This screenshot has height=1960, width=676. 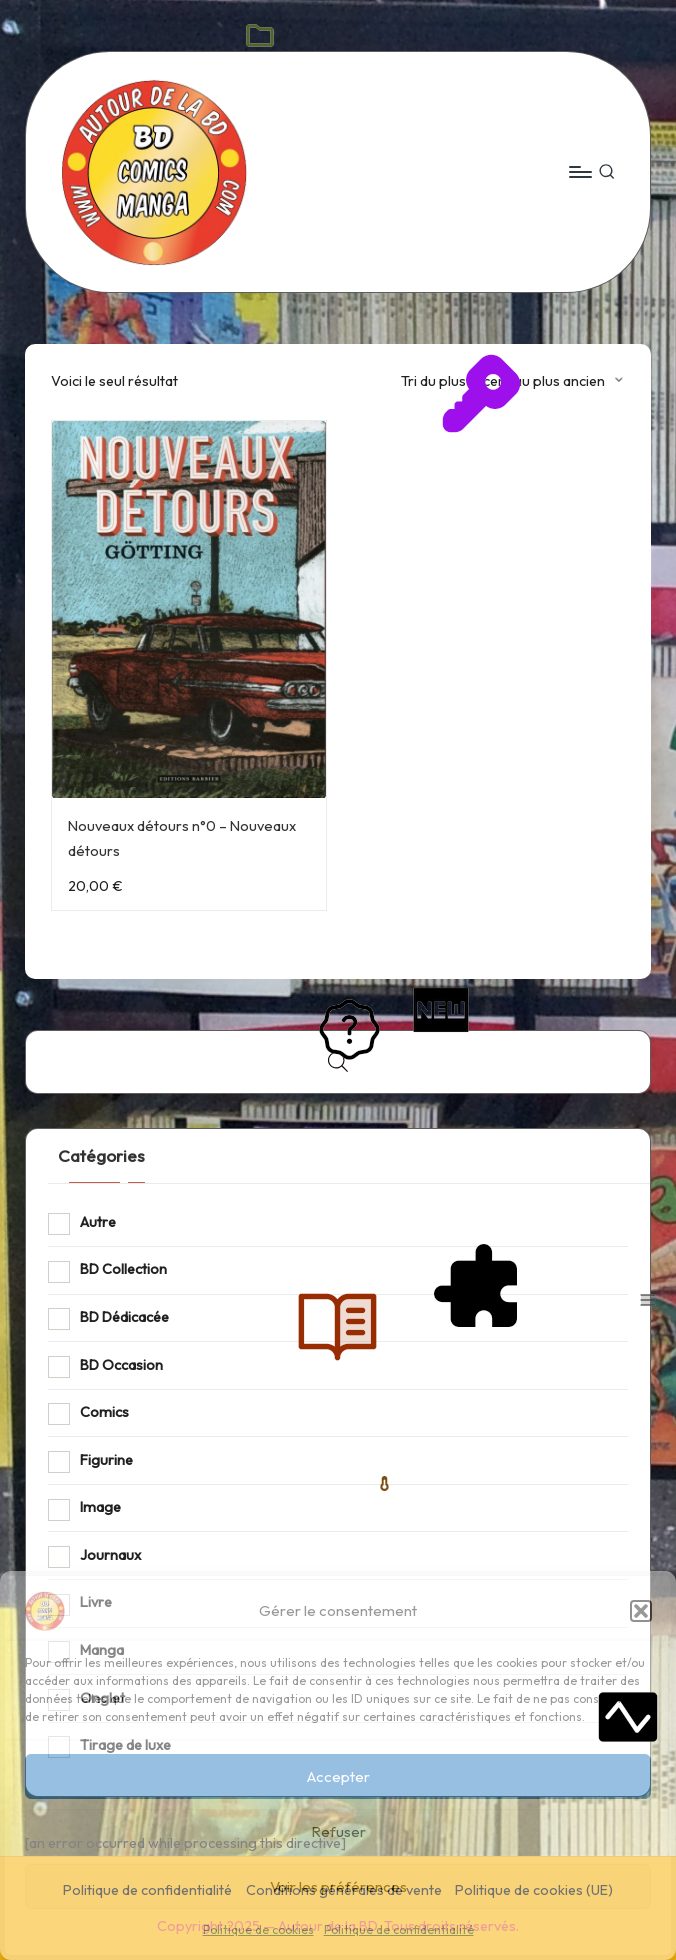 What do you see at coordinates (441, 1010) in the screenshot?
I see `indicates new content or recently added items` at bounding box center [441, 1010].